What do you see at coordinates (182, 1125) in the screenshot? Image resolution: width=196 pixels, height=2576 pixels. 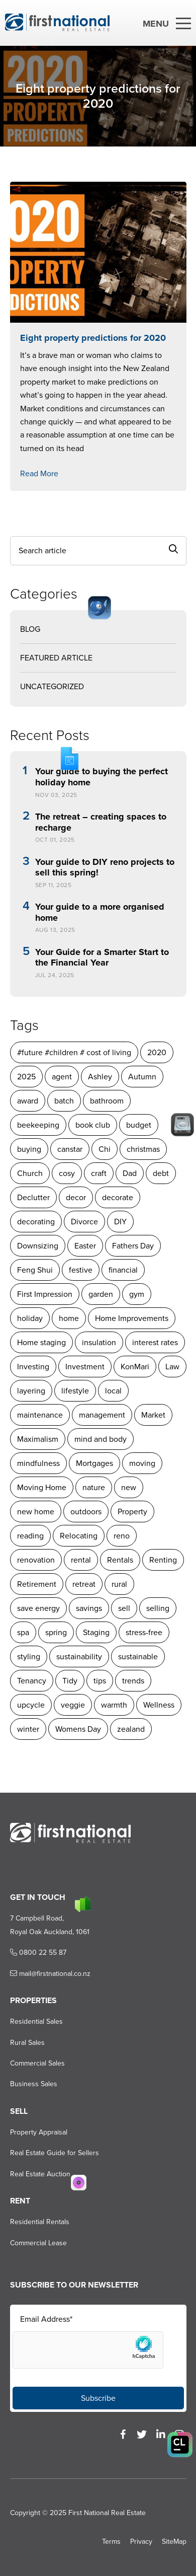 I see `open disk utility to manage storage drives` at bounding box center [182, 1125].